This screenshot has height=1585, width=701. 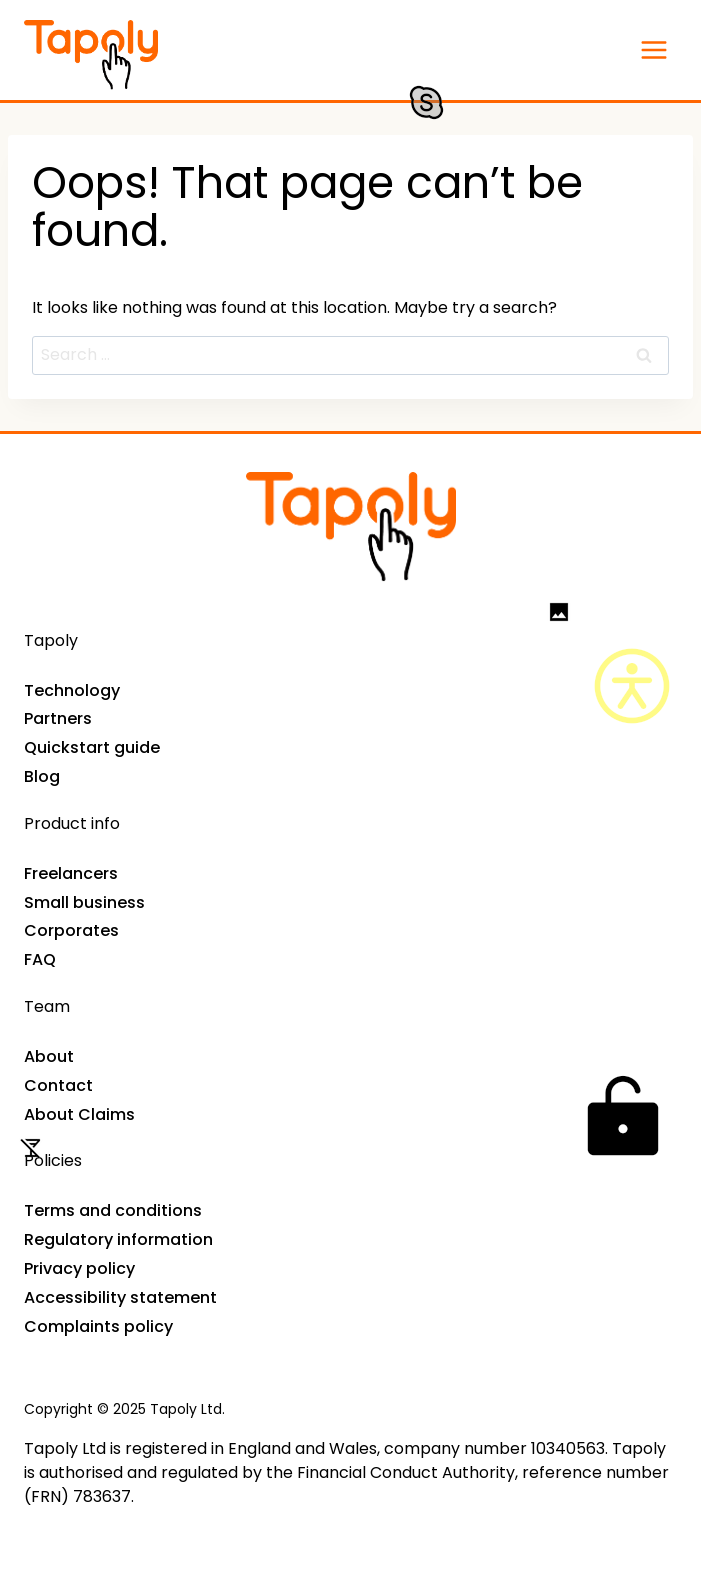 I want to click on open Skype app, so click(x=426, y=102).